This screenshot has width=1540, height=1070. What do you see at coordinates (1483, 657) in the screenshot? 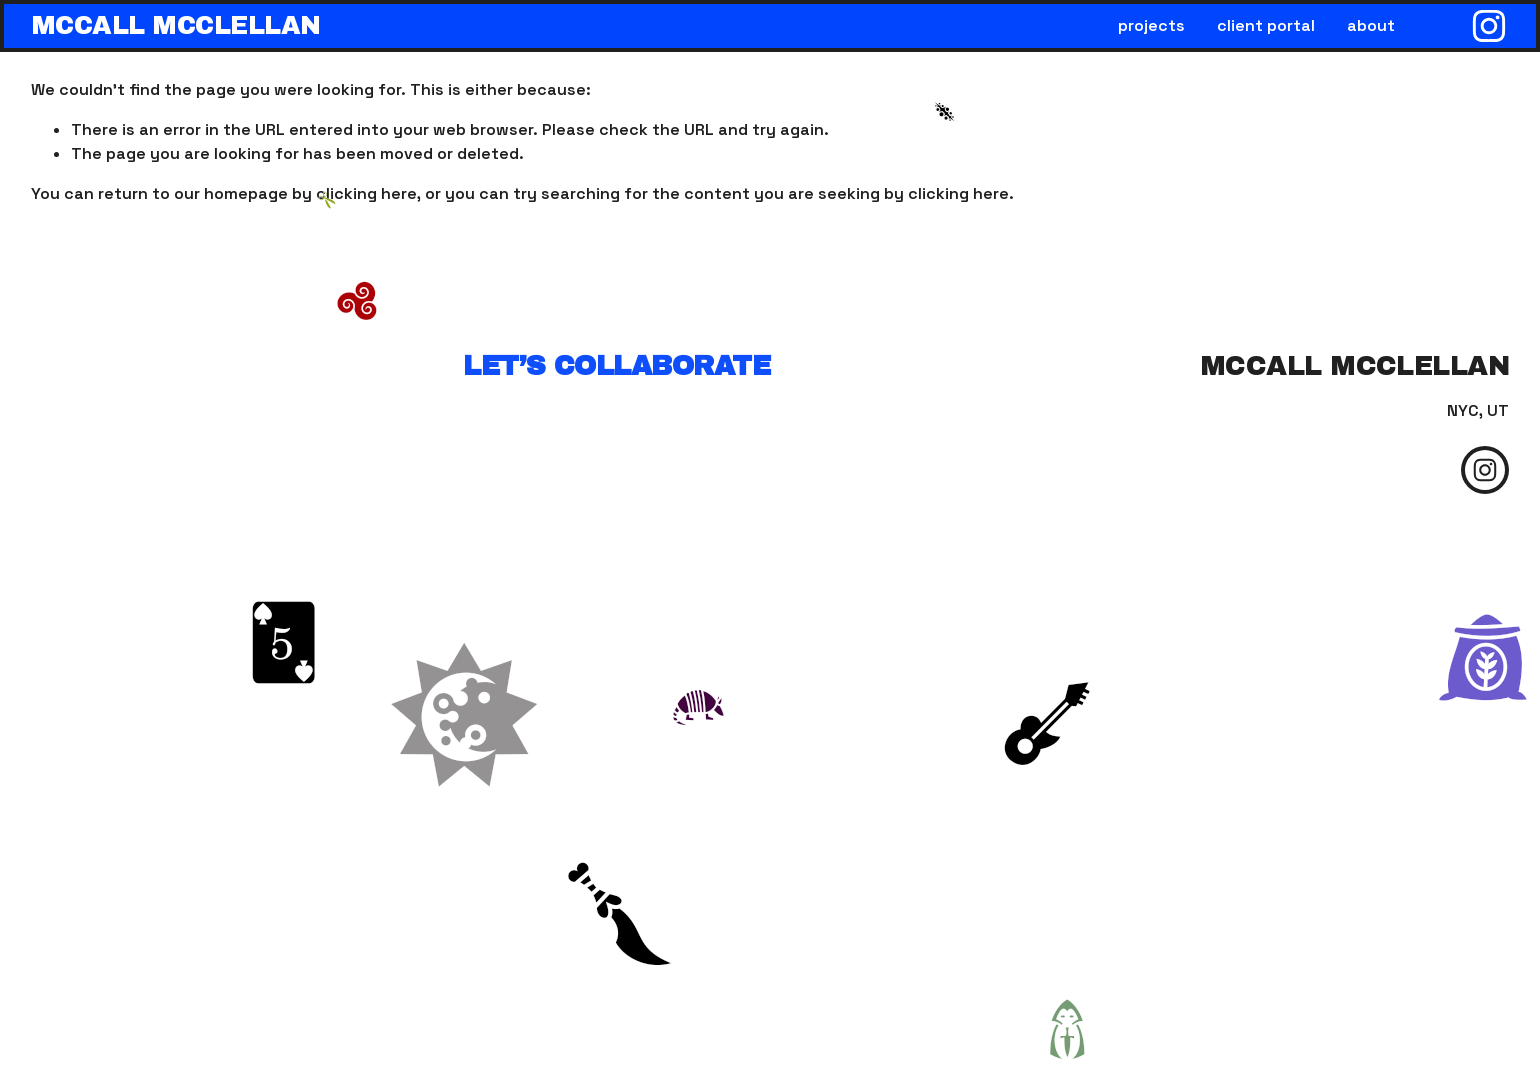
I see `flour ingredient in a cooking or recipe app` at bounding box center [1483, 657].